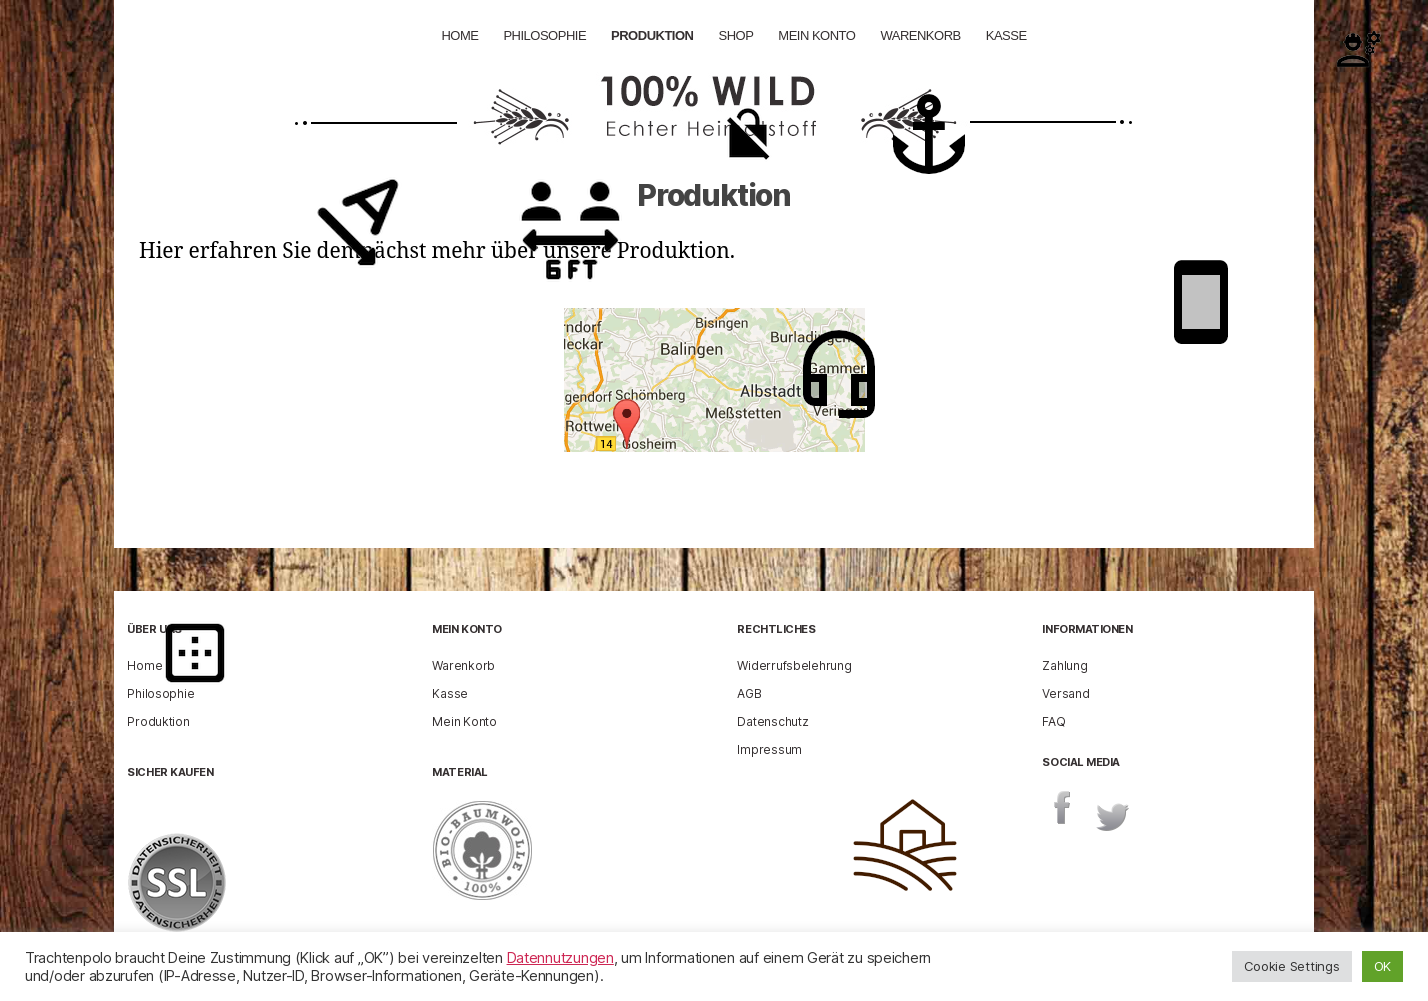 This screenshot has width=1428, height=1001. What do you see at coordinates (905, 847) in the screenshot?
I see `access farm or agricultural features` at bounding box center [905, 847].